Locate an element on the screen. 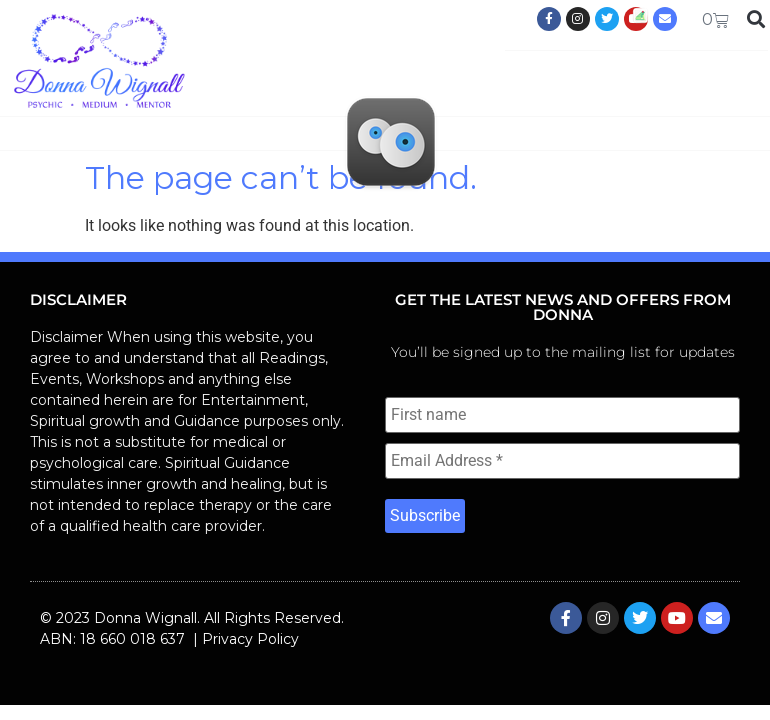 This screenshot has height=720, width=770. open xfce4 eyes desktop widget is located at coordinates (391, 142).